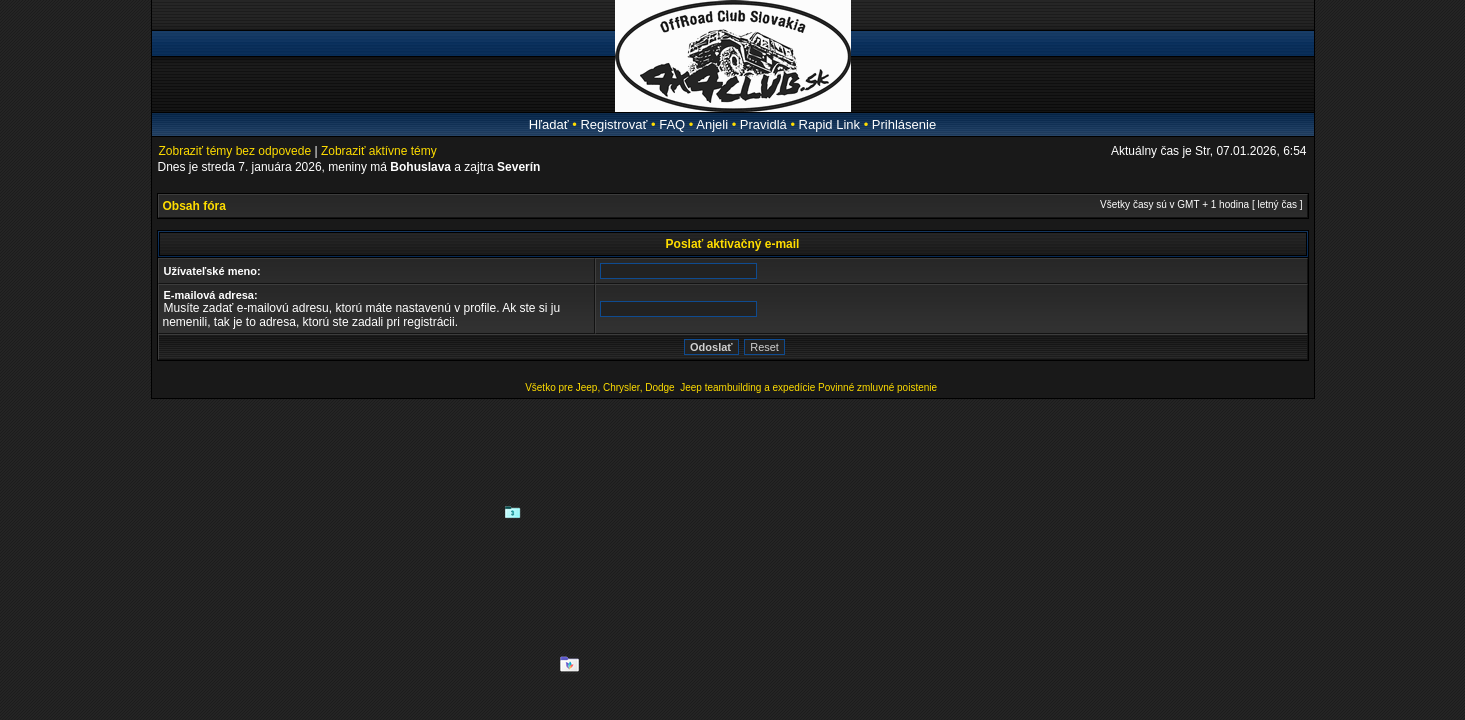  I want to click on folder containing autodesk 3ds max project files, so click(512, 512).